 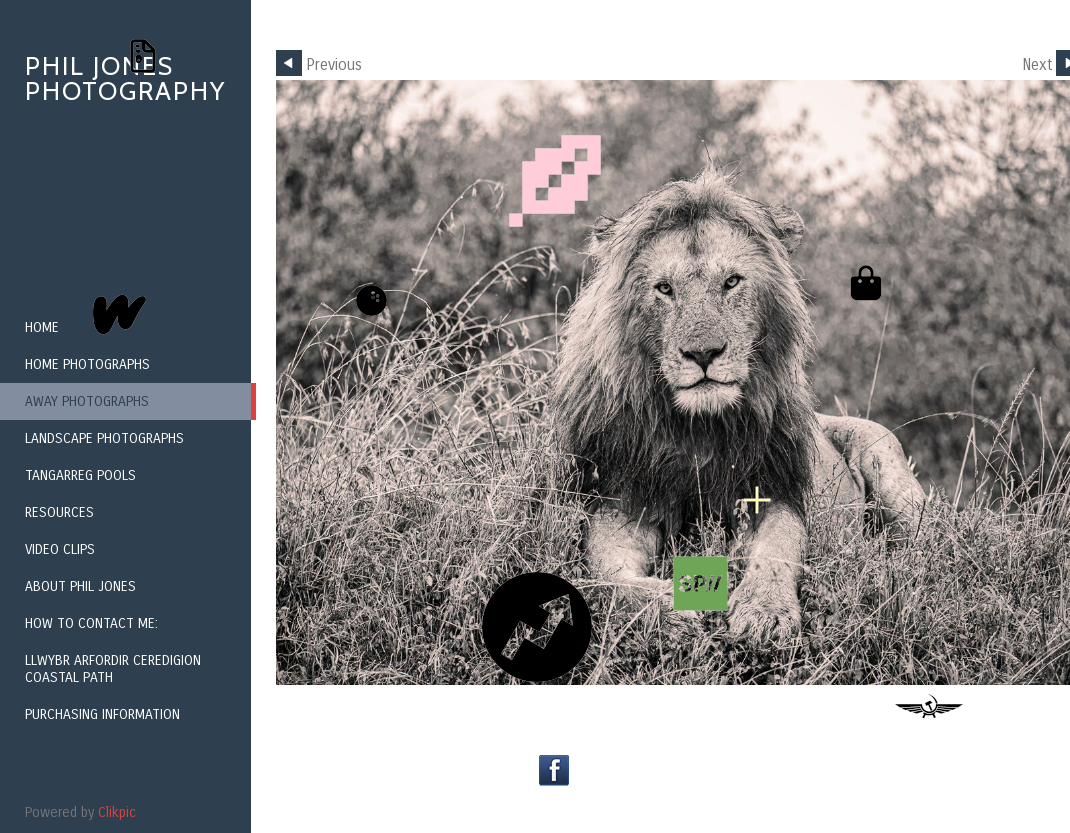 I want to click on access bowling game or sports app, so click(x=371, y=300).